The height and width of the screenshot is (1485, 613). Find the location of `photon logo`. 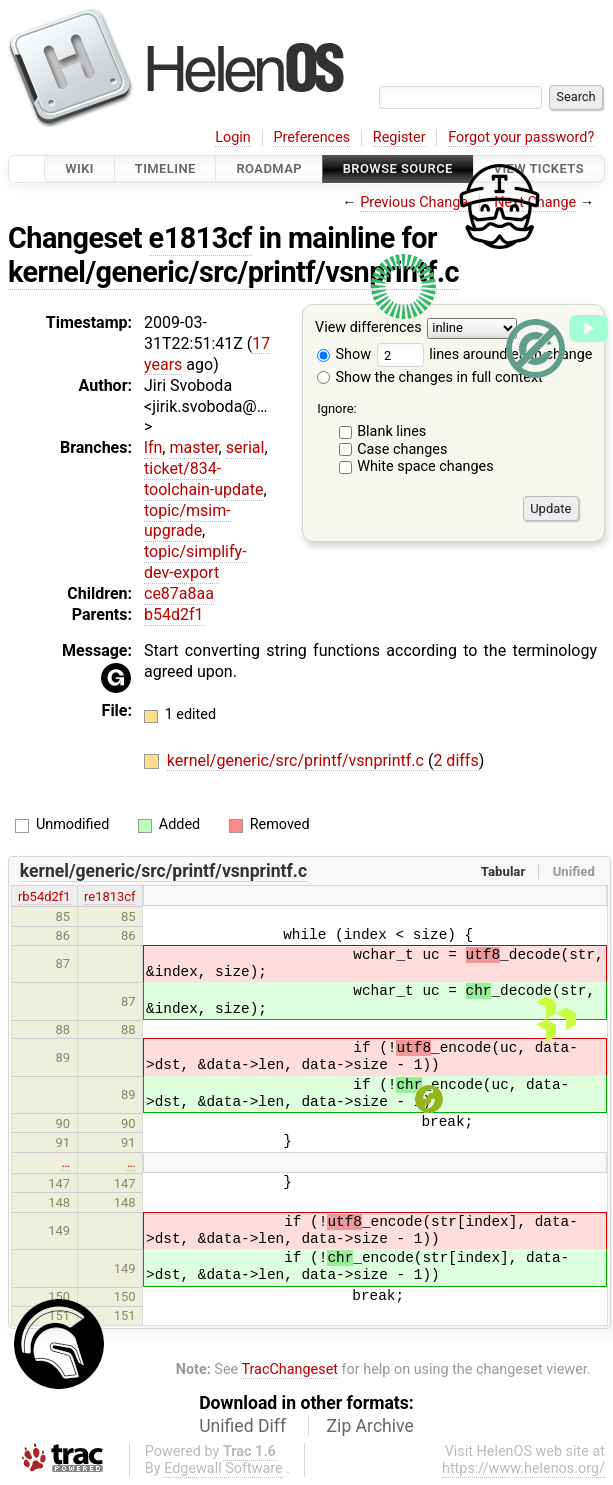

photon logo is located at coordinates (403, 286).